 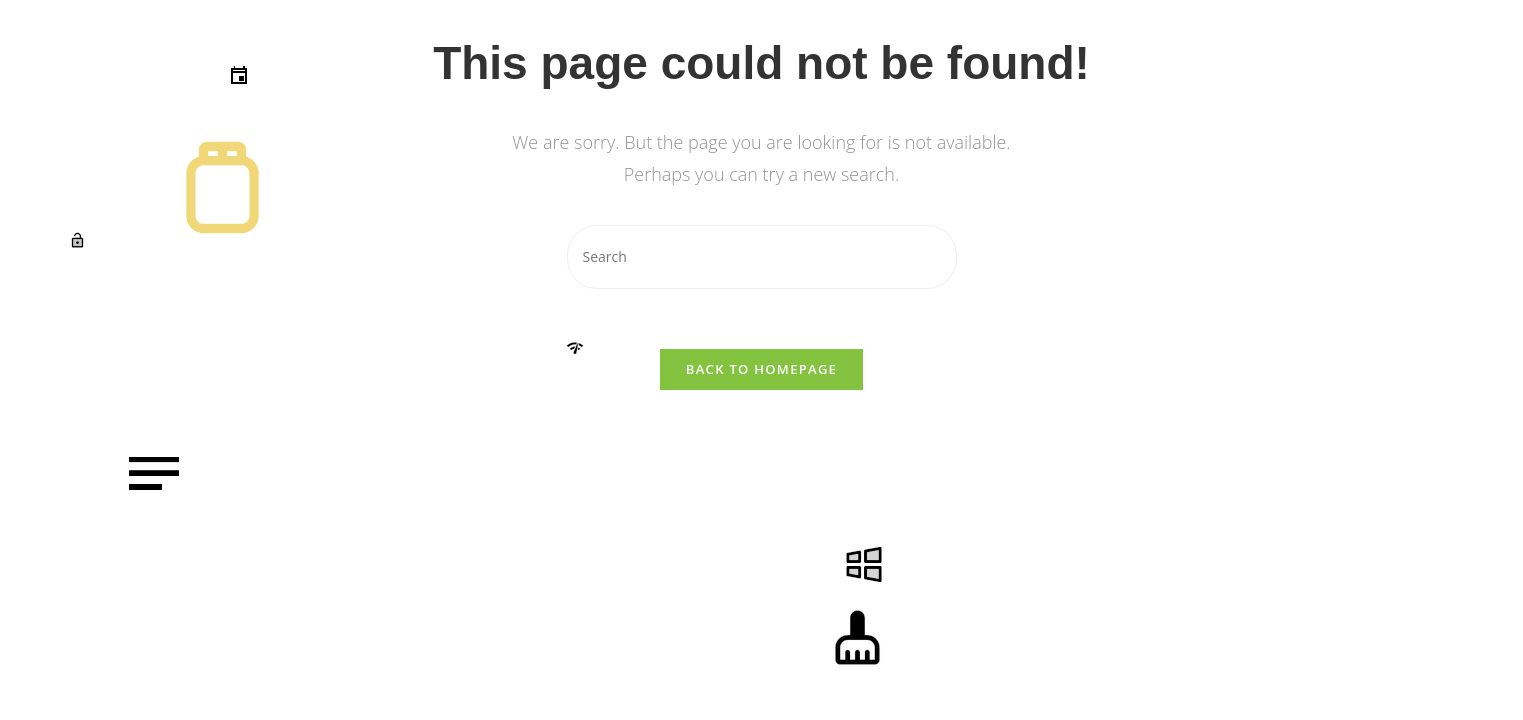 What do you see at coordinates (222, 187) in the screenshot?
I see `store or manage saved items` at bounding box center [222, 187].